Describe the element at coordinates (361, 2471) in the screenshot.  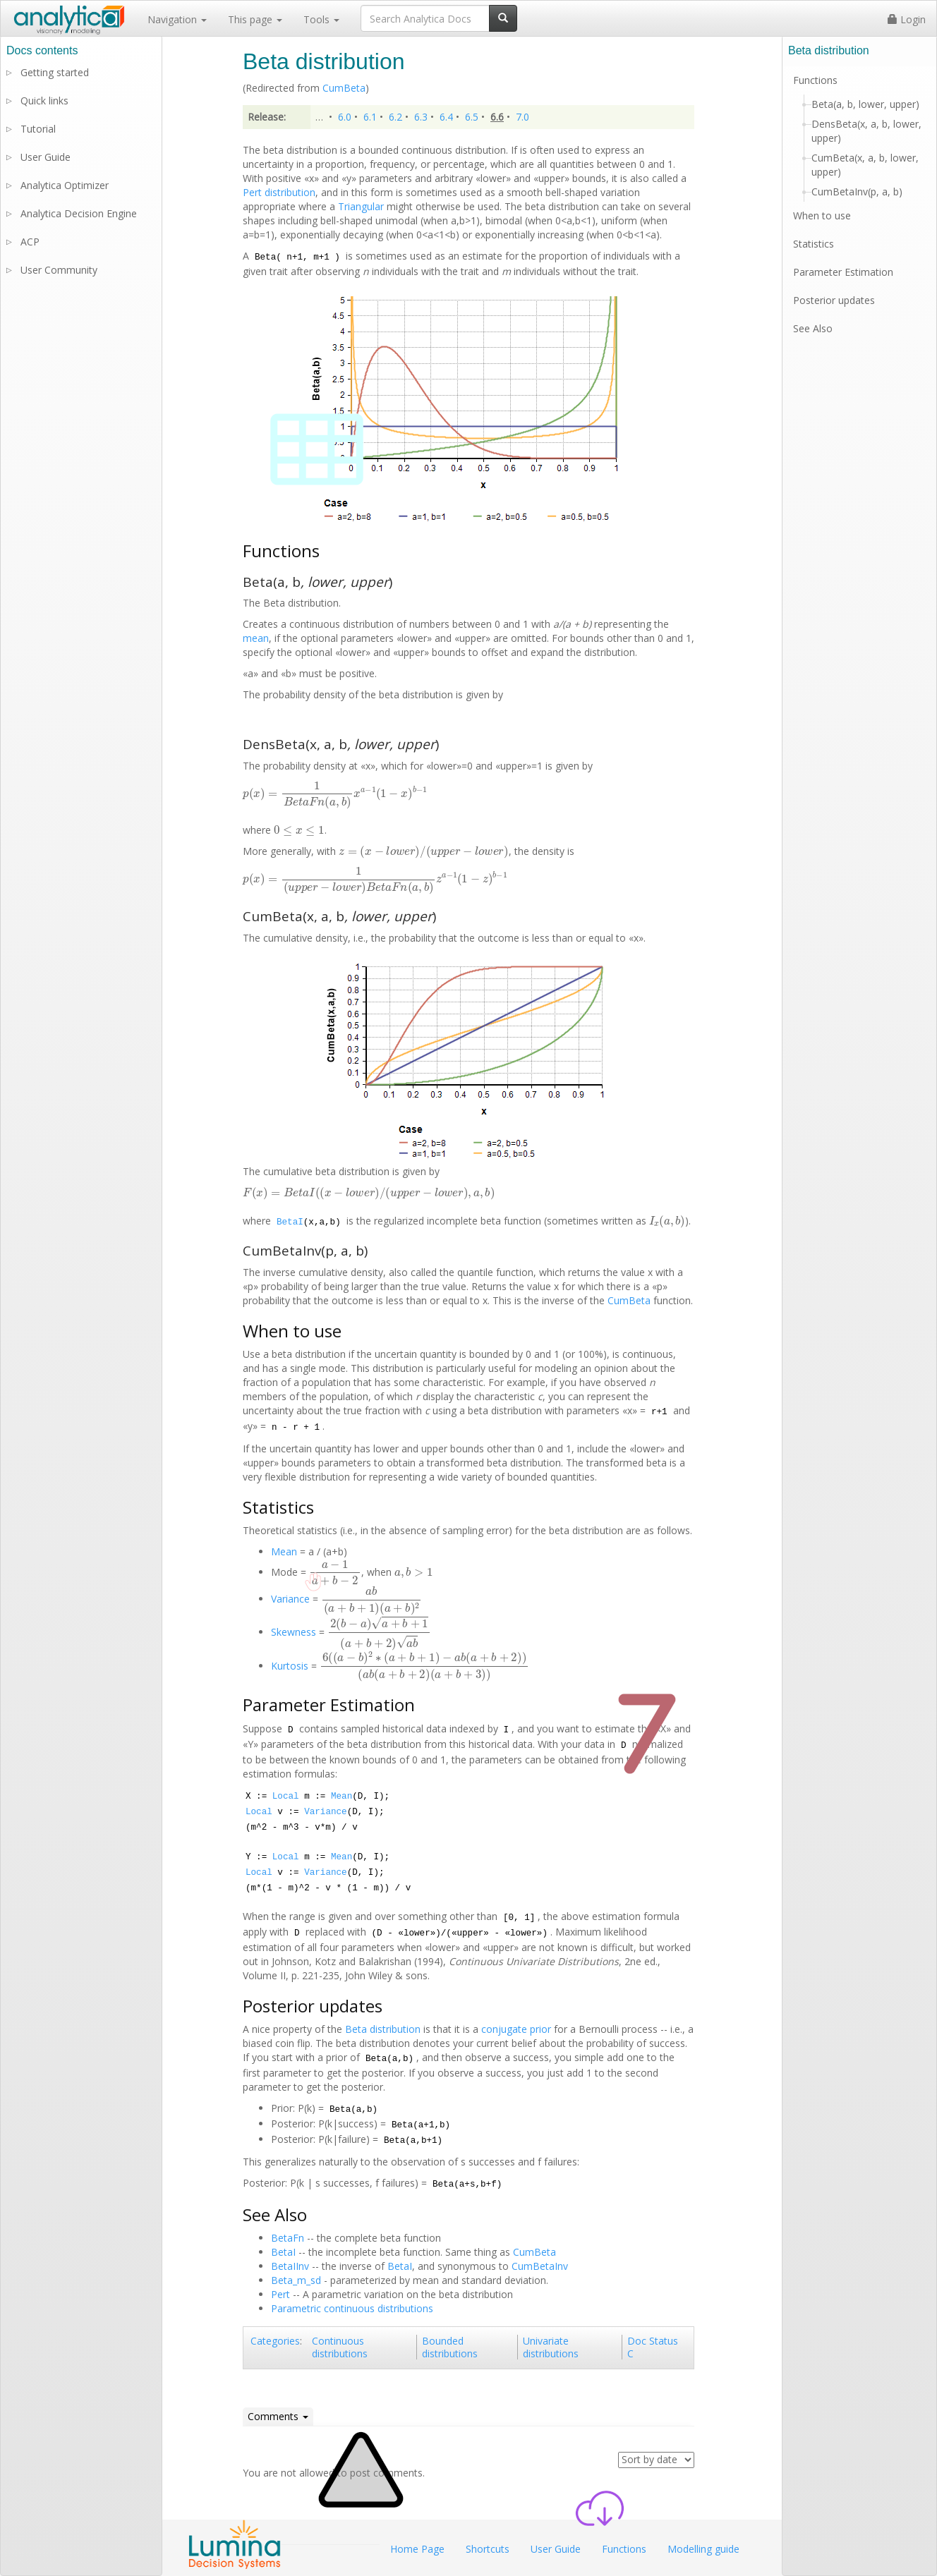
I see `play or start media content` at that location.